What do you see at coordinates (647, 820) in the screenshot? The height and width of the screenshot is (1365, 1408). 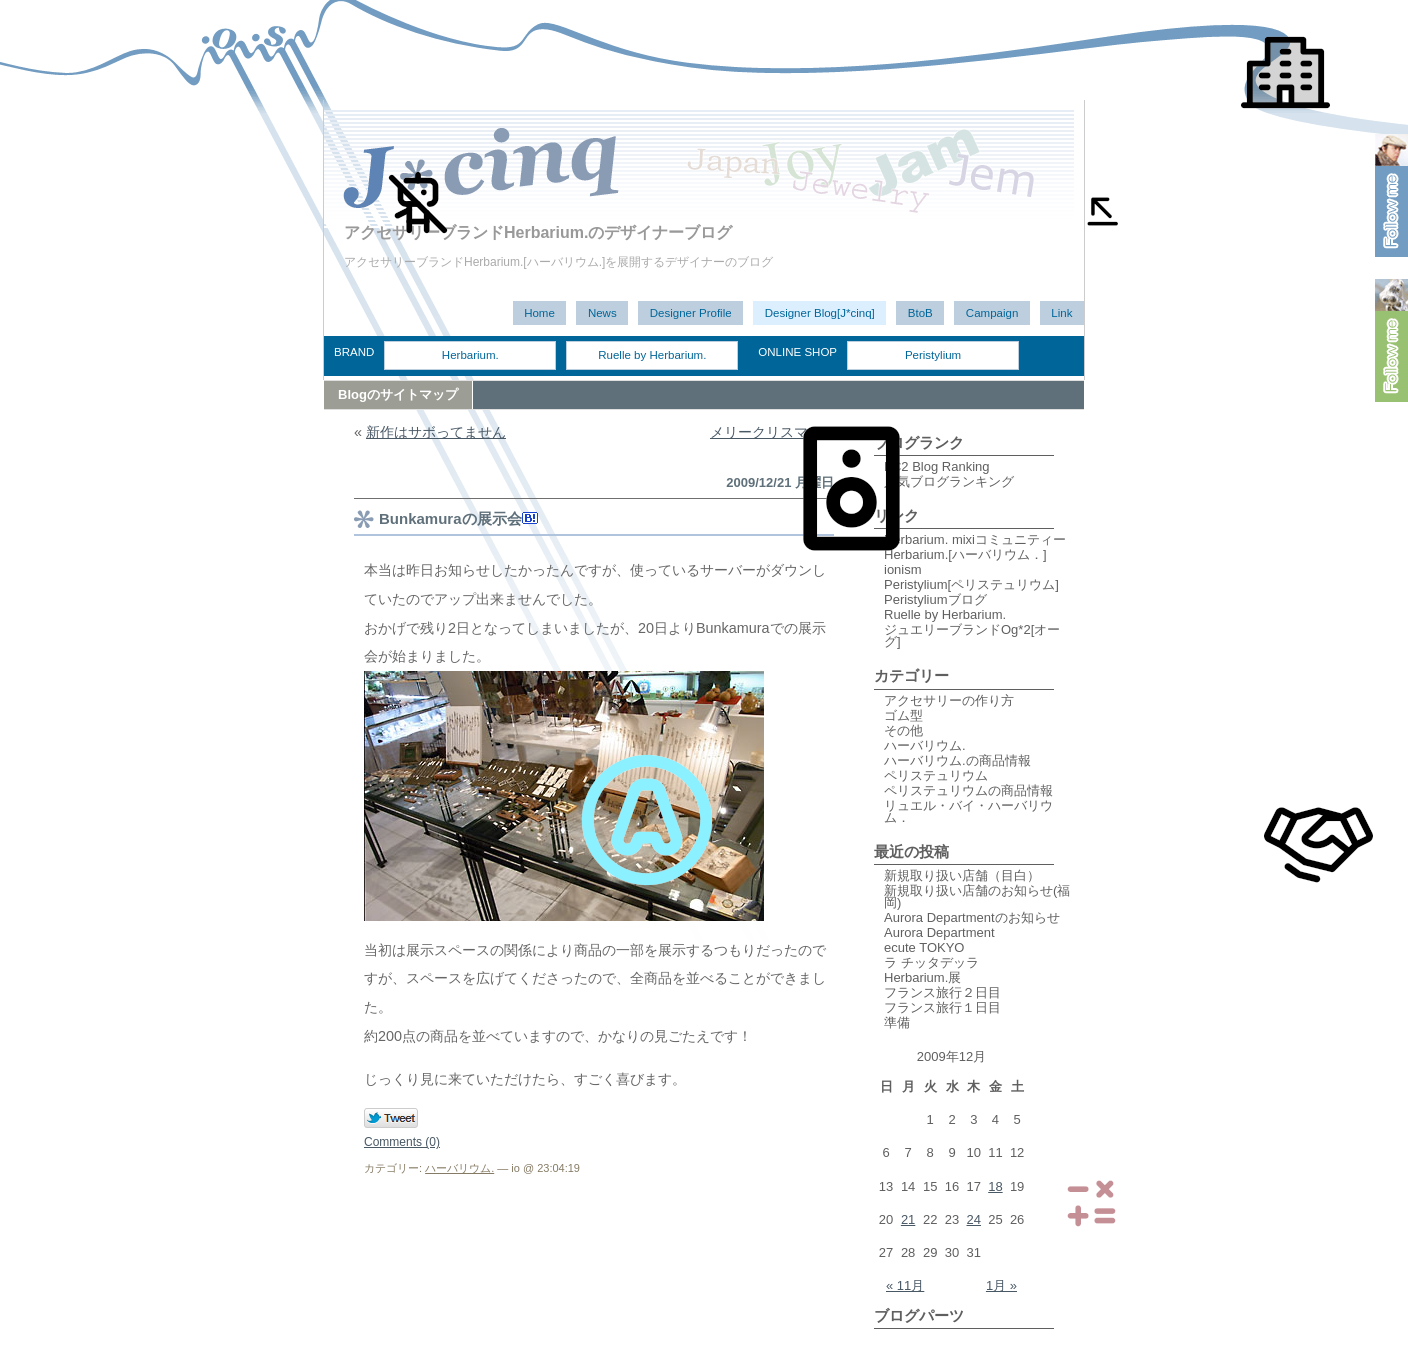 I see `sign in with OAuth authentication` at bounding box center [647, 820].